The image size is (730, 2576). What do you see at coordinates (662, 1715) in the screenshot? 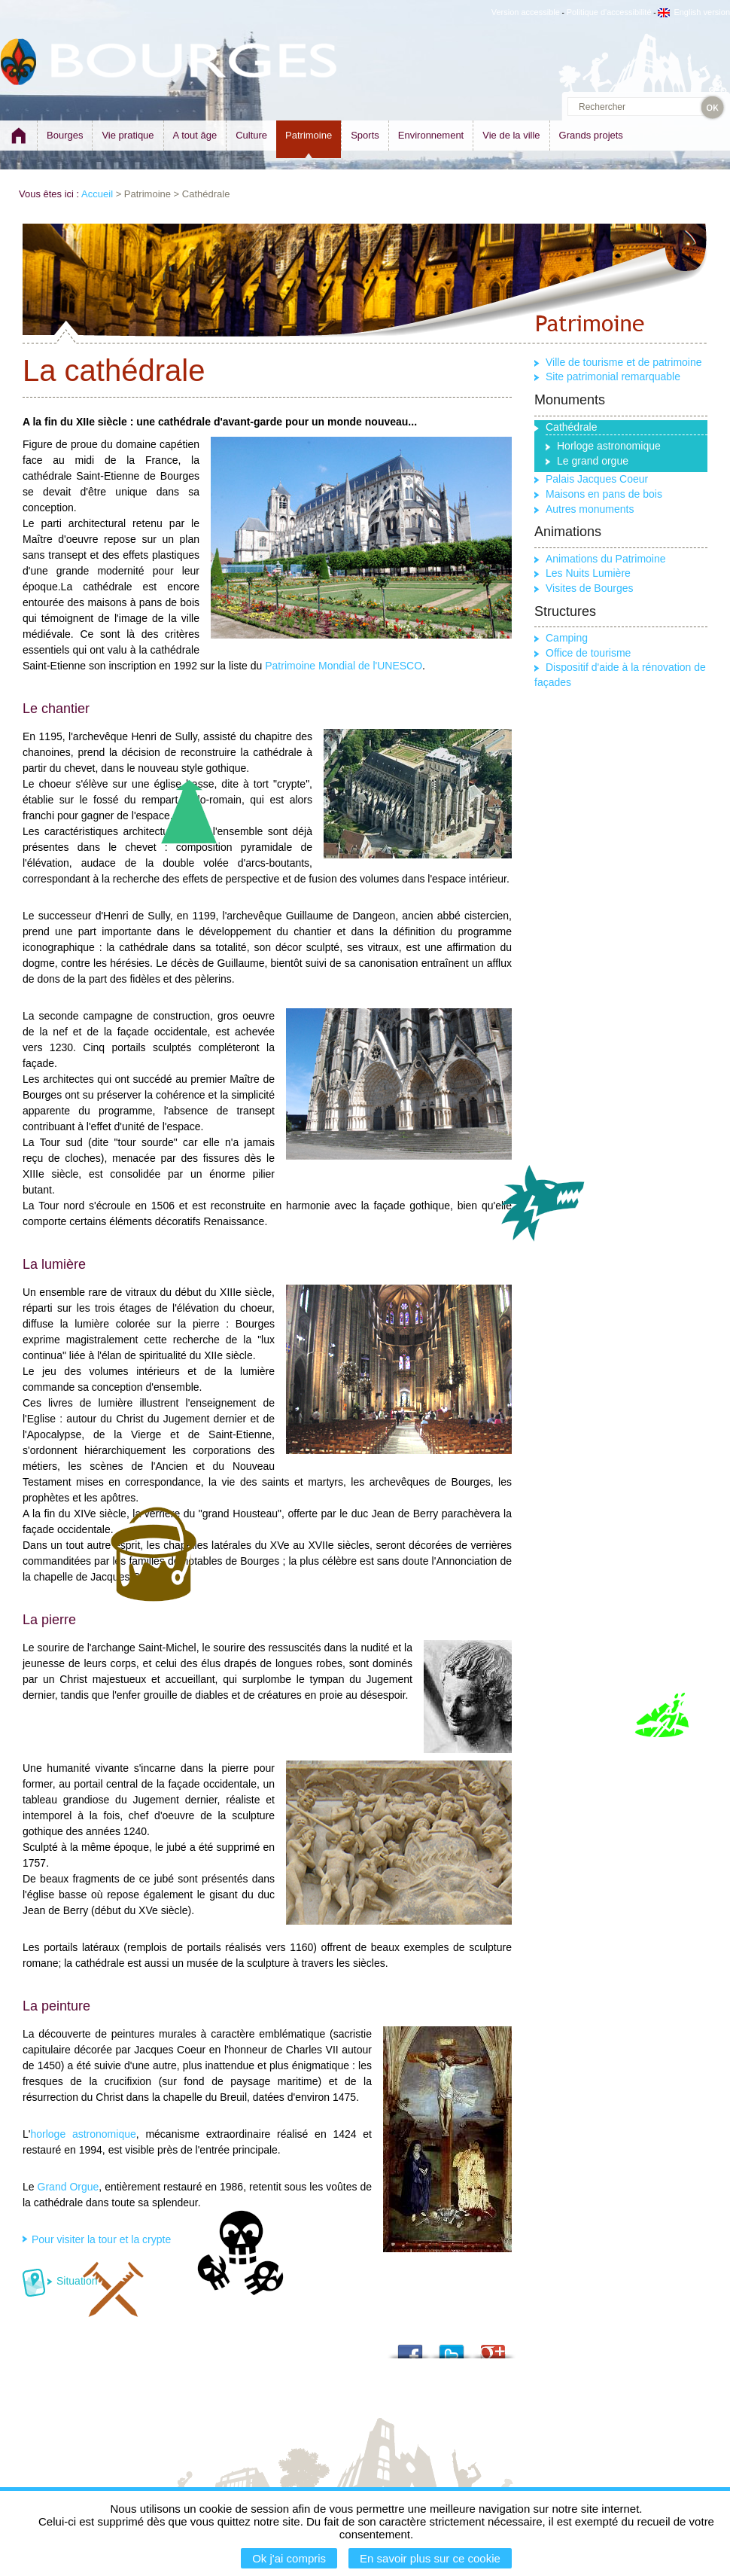
I see `dig or excavate in a game` at bounding box center [662, 1715].